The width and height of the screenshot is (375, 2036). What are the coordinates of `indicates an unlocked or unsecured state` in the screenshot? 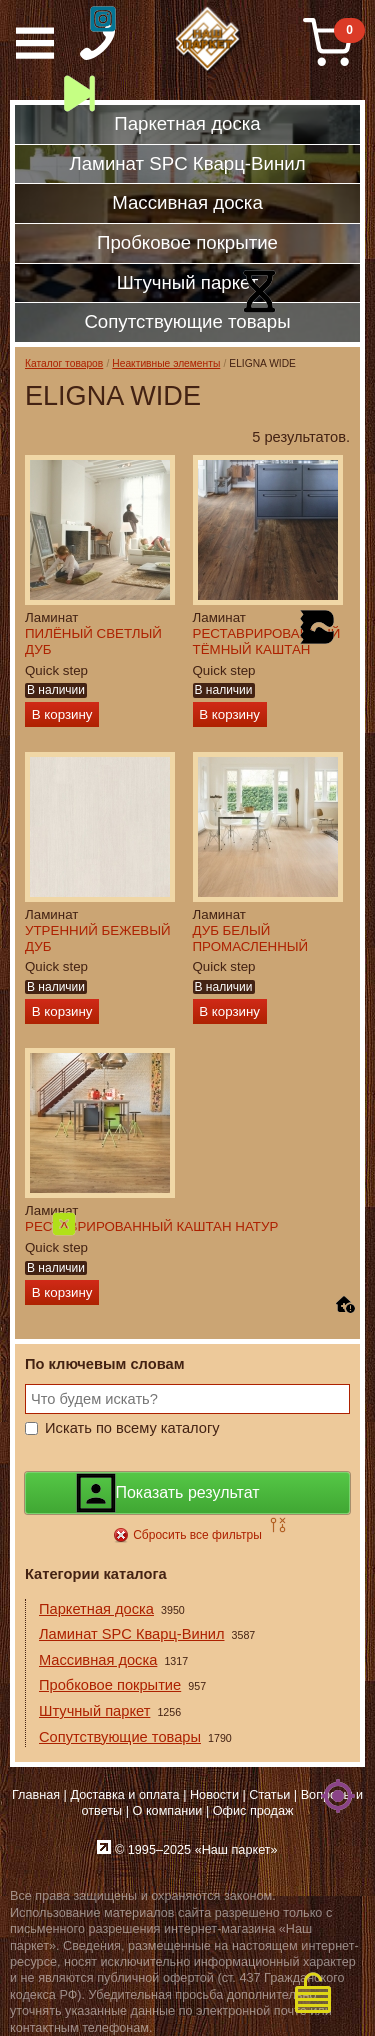 It's located at (313, 1995).